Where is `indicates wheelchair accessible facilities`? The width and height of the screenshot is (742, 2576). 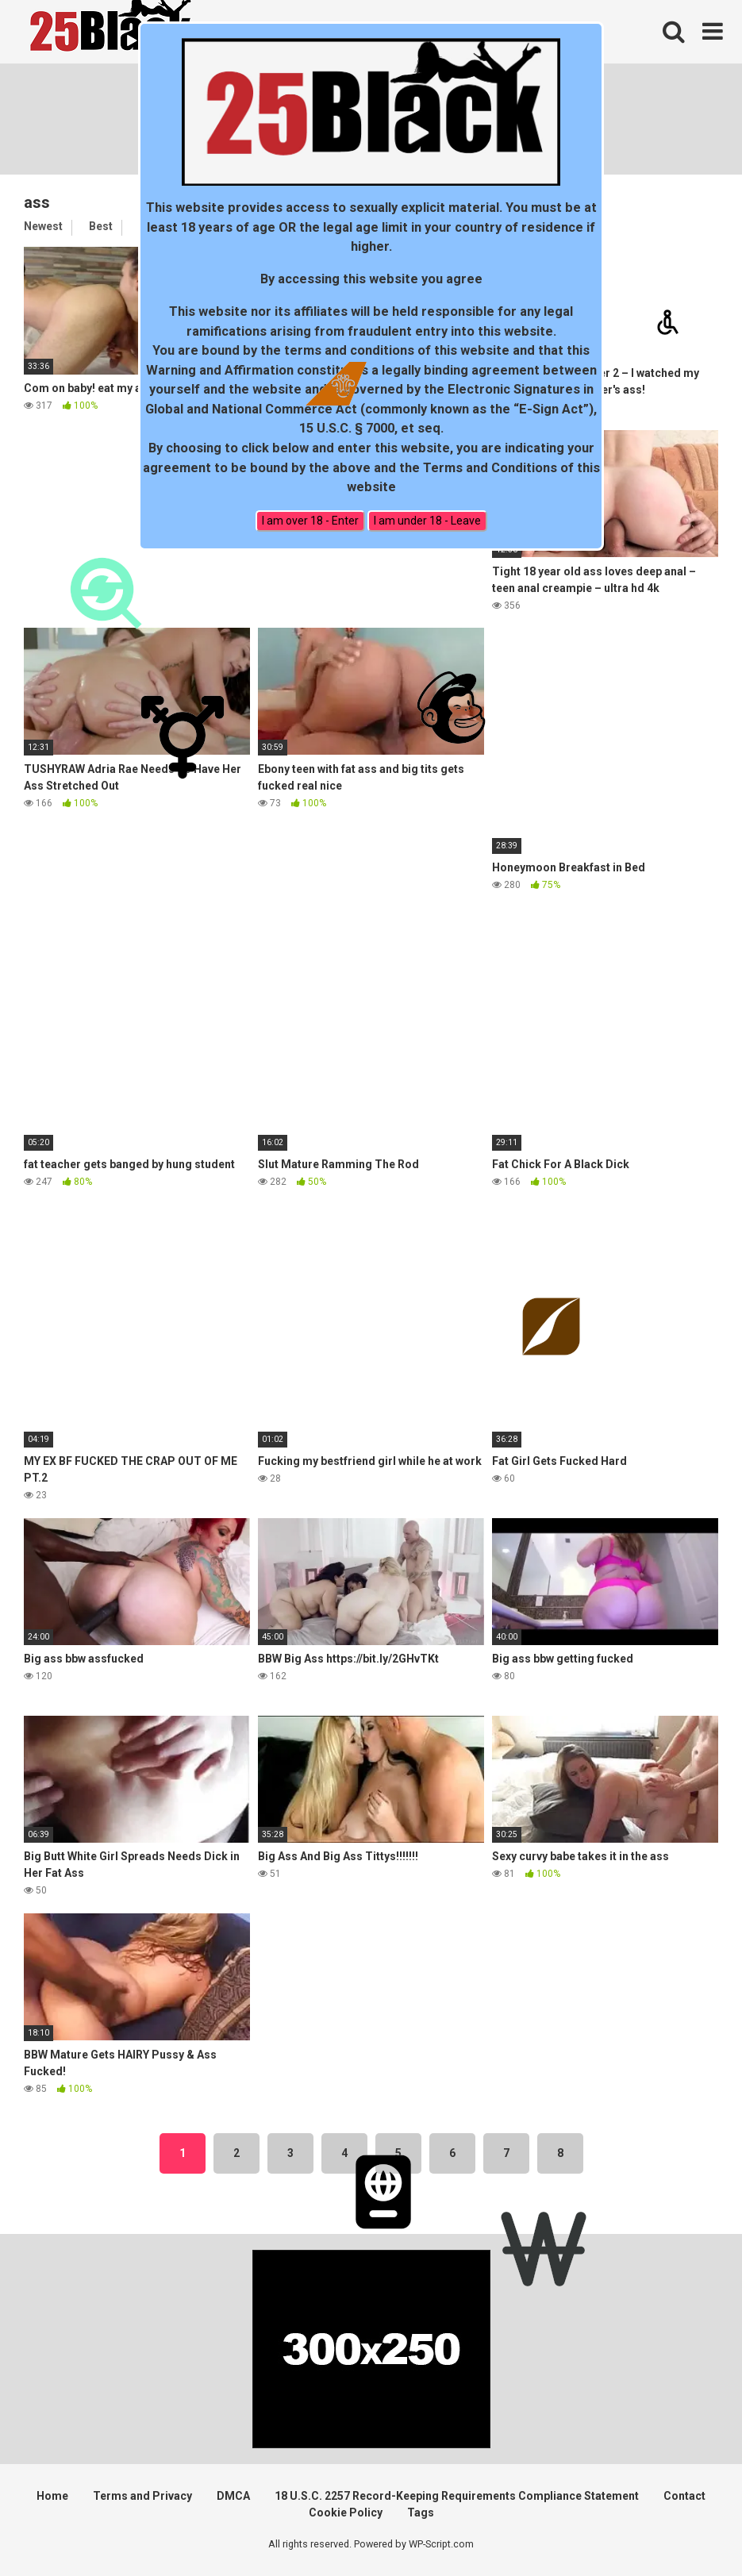 indicates wheelchair accessible facilities is located at coordinates (667, 322).